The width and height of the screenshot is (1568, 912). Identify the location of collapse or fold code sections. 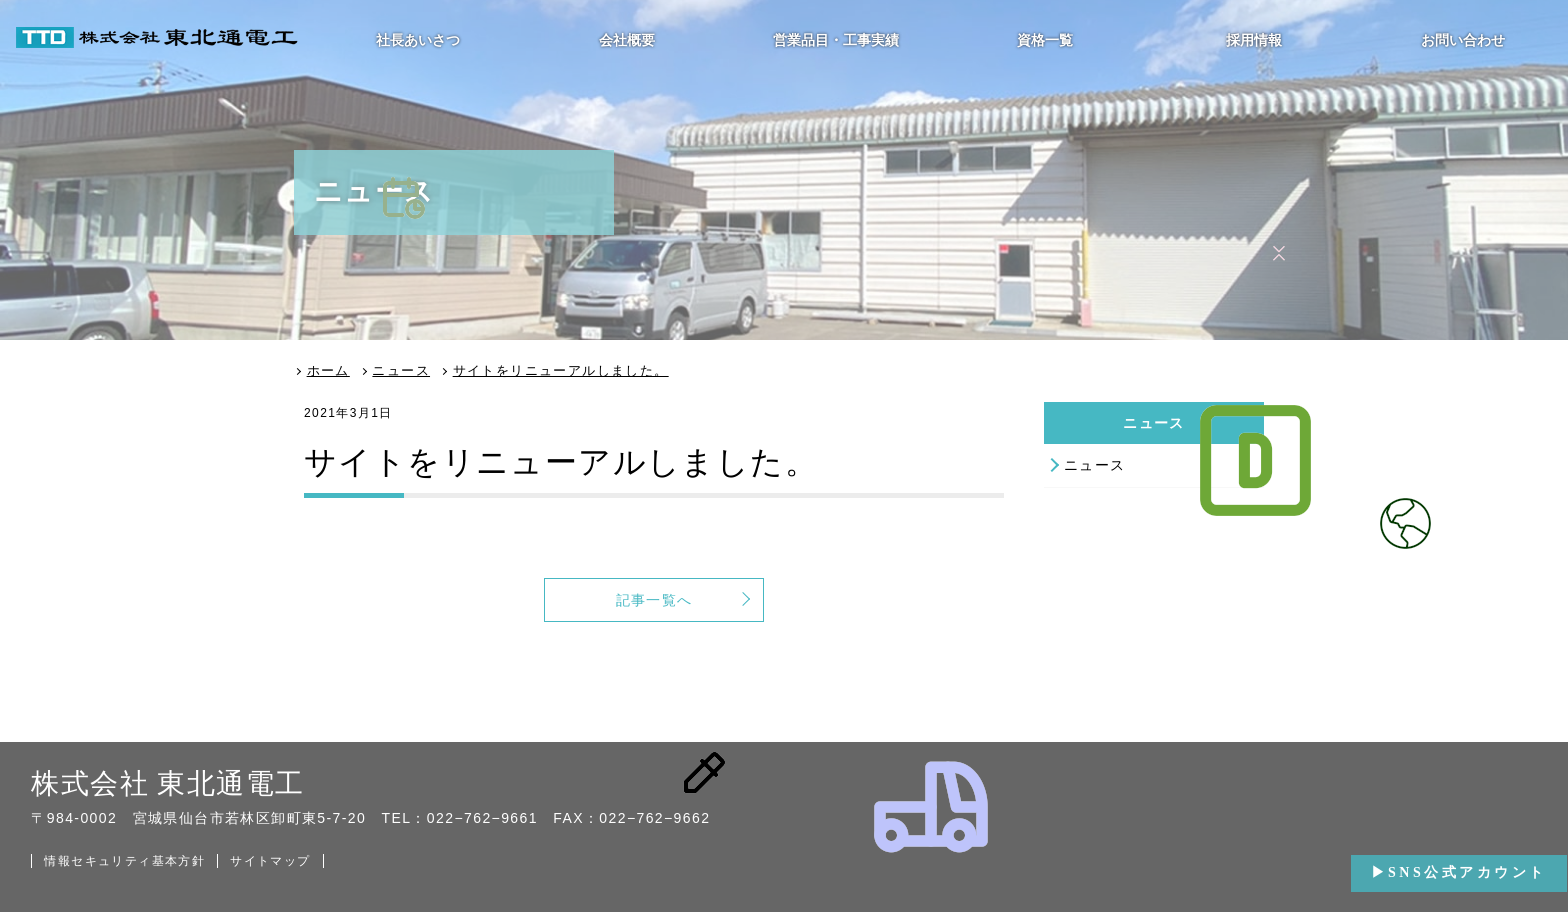
(1279, 253).